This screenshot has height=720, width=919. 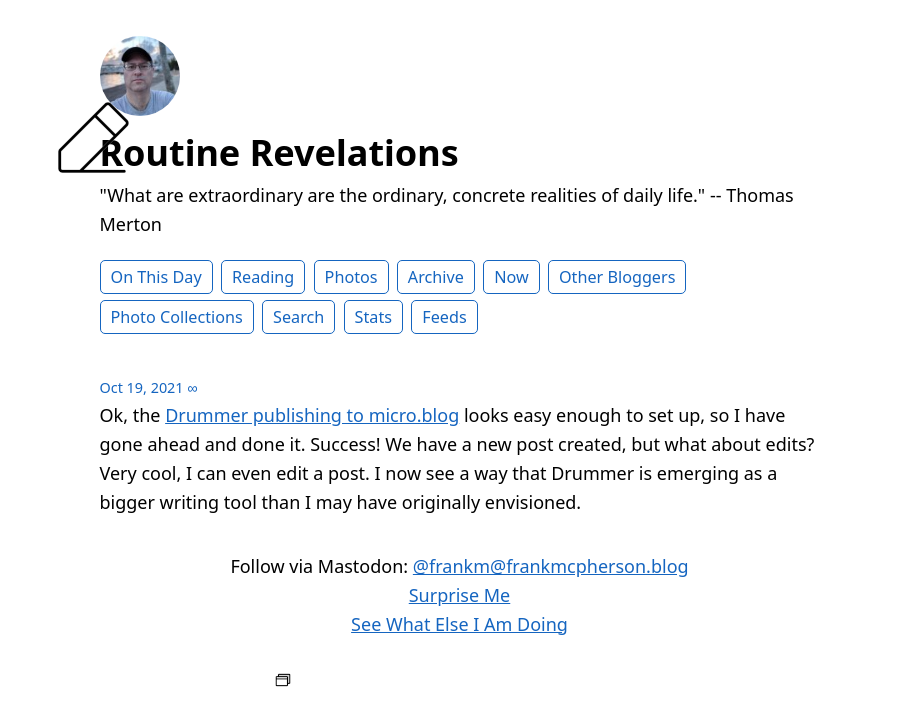 I want to click on edit or modify content, so click(x=92, y=139).